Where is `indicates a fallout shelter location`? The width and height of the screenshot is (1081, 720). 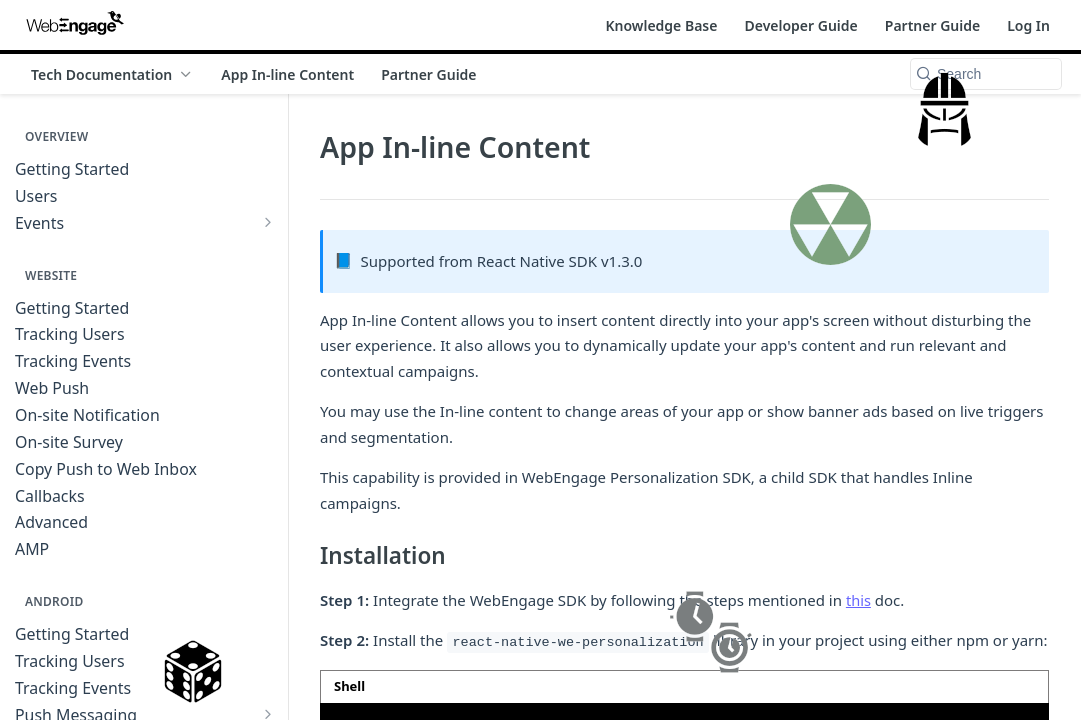 indicates a fallout shelter location is located at coordinates (830, 224).